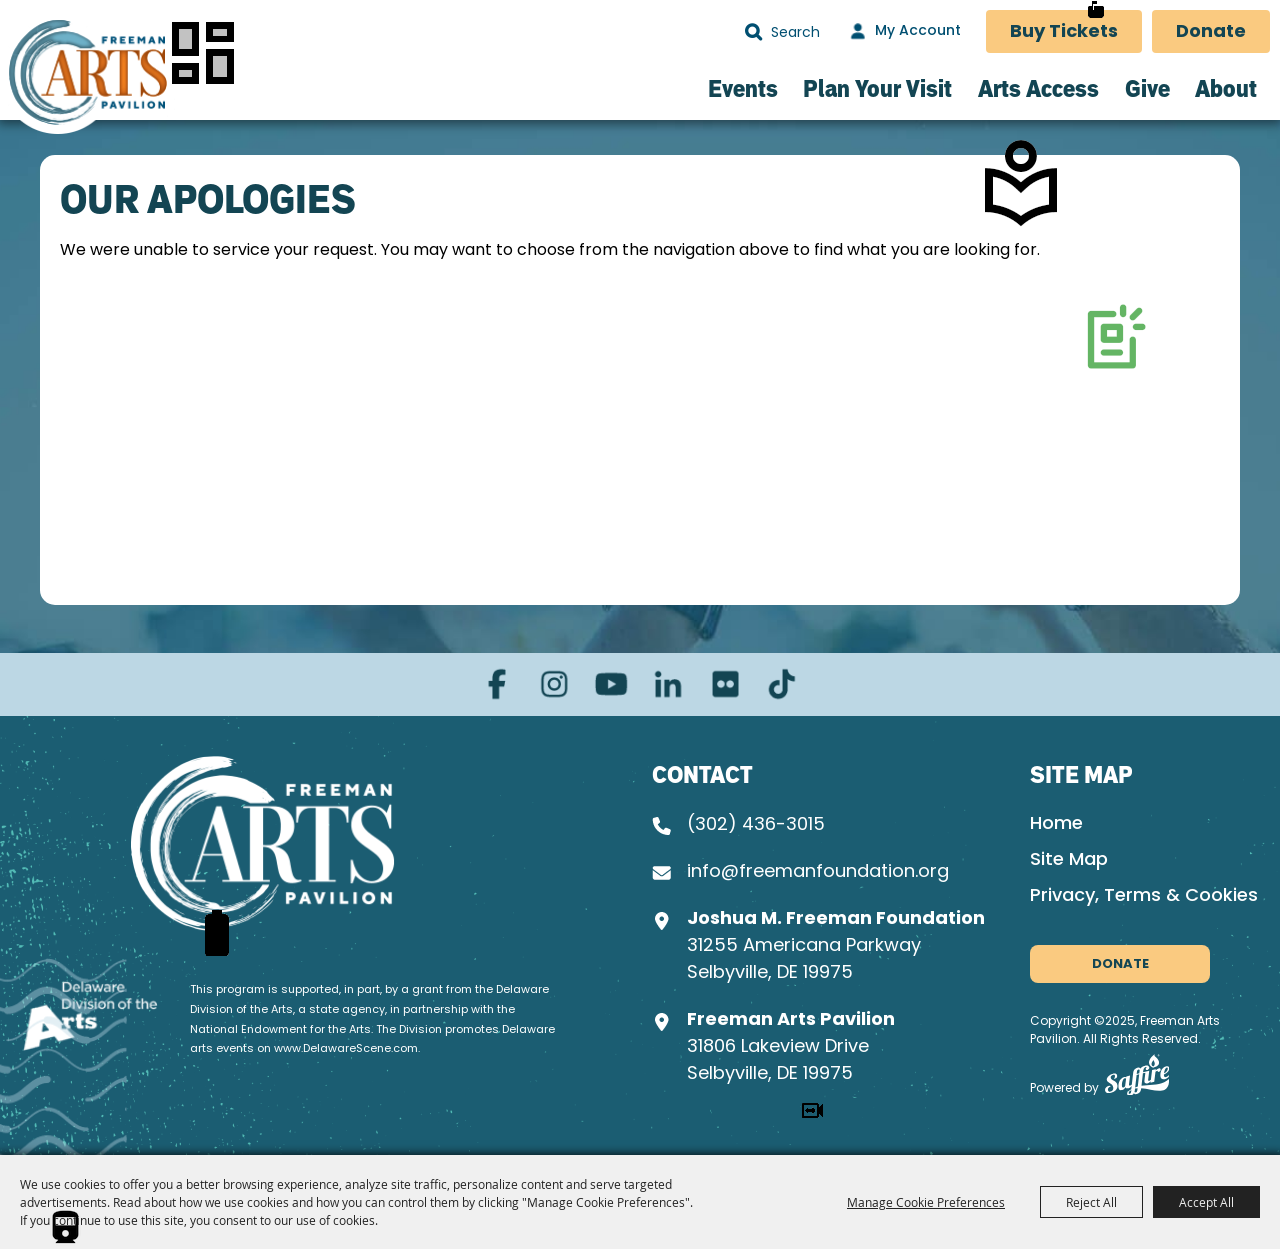 The image size is (1280, 1249). What do you see at coordinates (1113, 336) in the screenshot?
I see `indicates sponsored or advertisement content` at bounding box center [1113, 336].